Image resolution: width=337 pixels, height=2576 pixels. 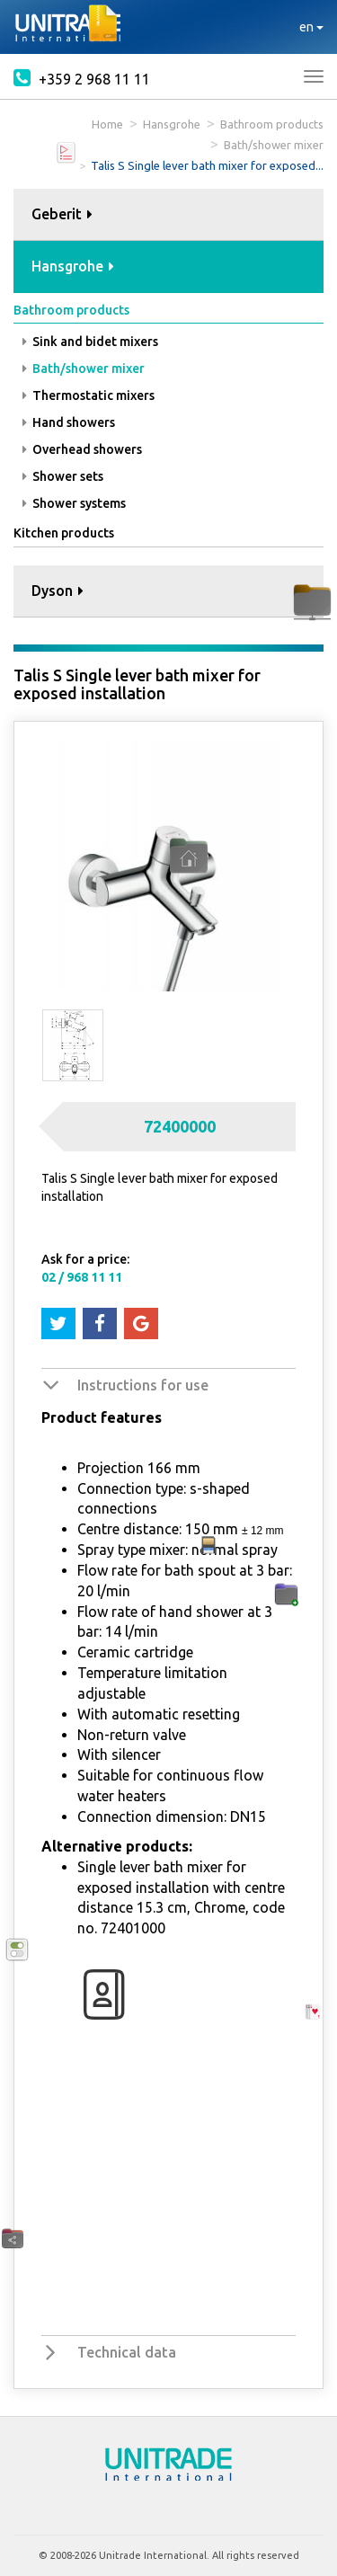 What do you see at coordinates (208, 1545) in the screenshot?
I see `smartmedia memory card storage device` at bounding box center [208, 1545].